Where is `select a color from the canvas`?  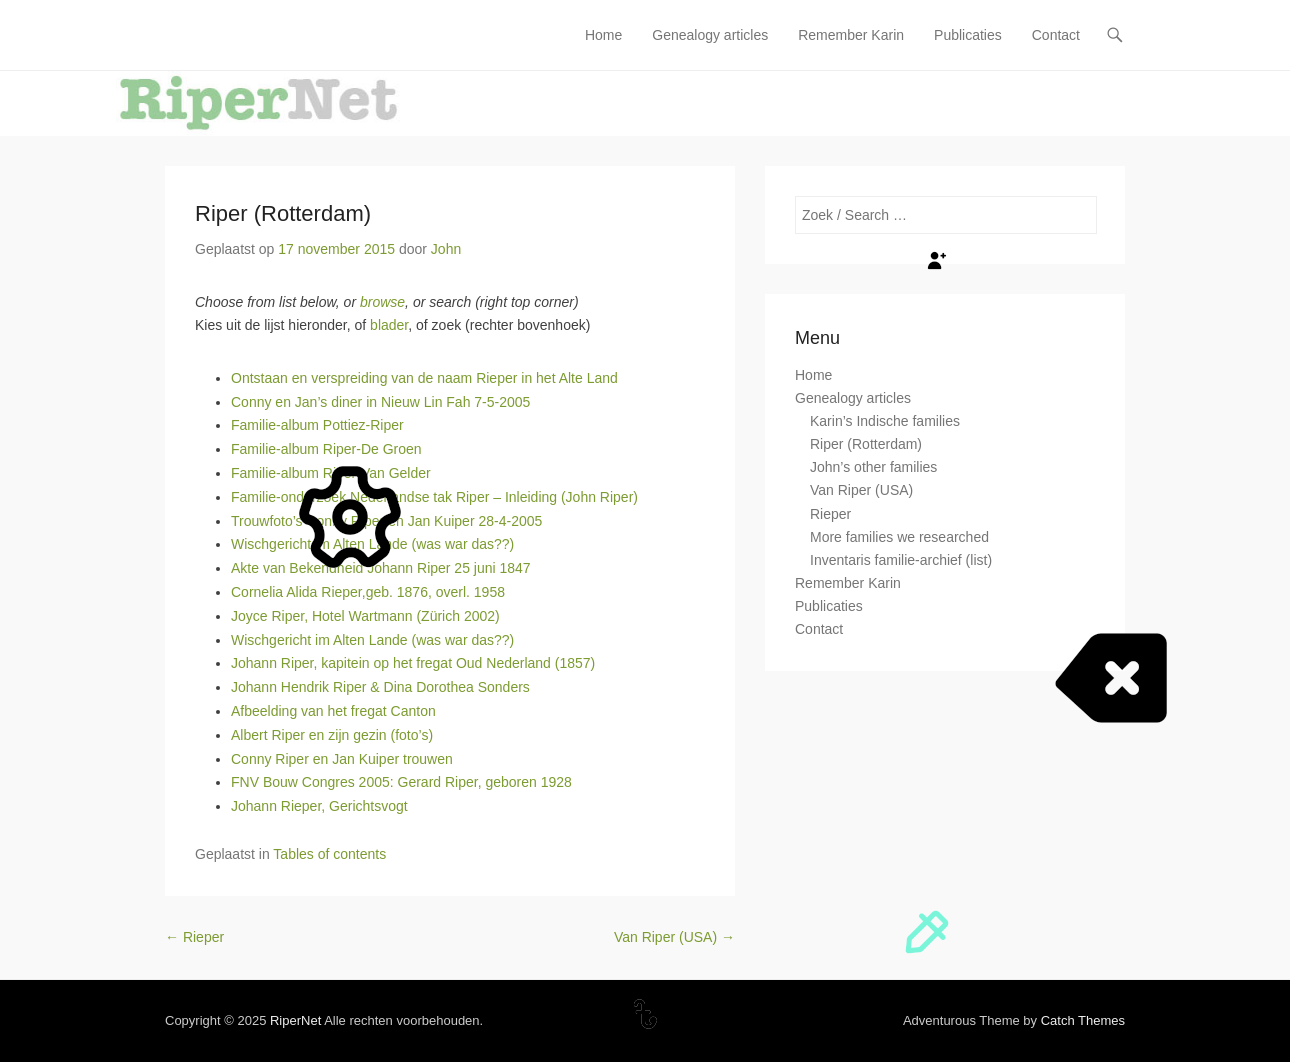
select a color from the canvas is located at coordinates (927, 932).